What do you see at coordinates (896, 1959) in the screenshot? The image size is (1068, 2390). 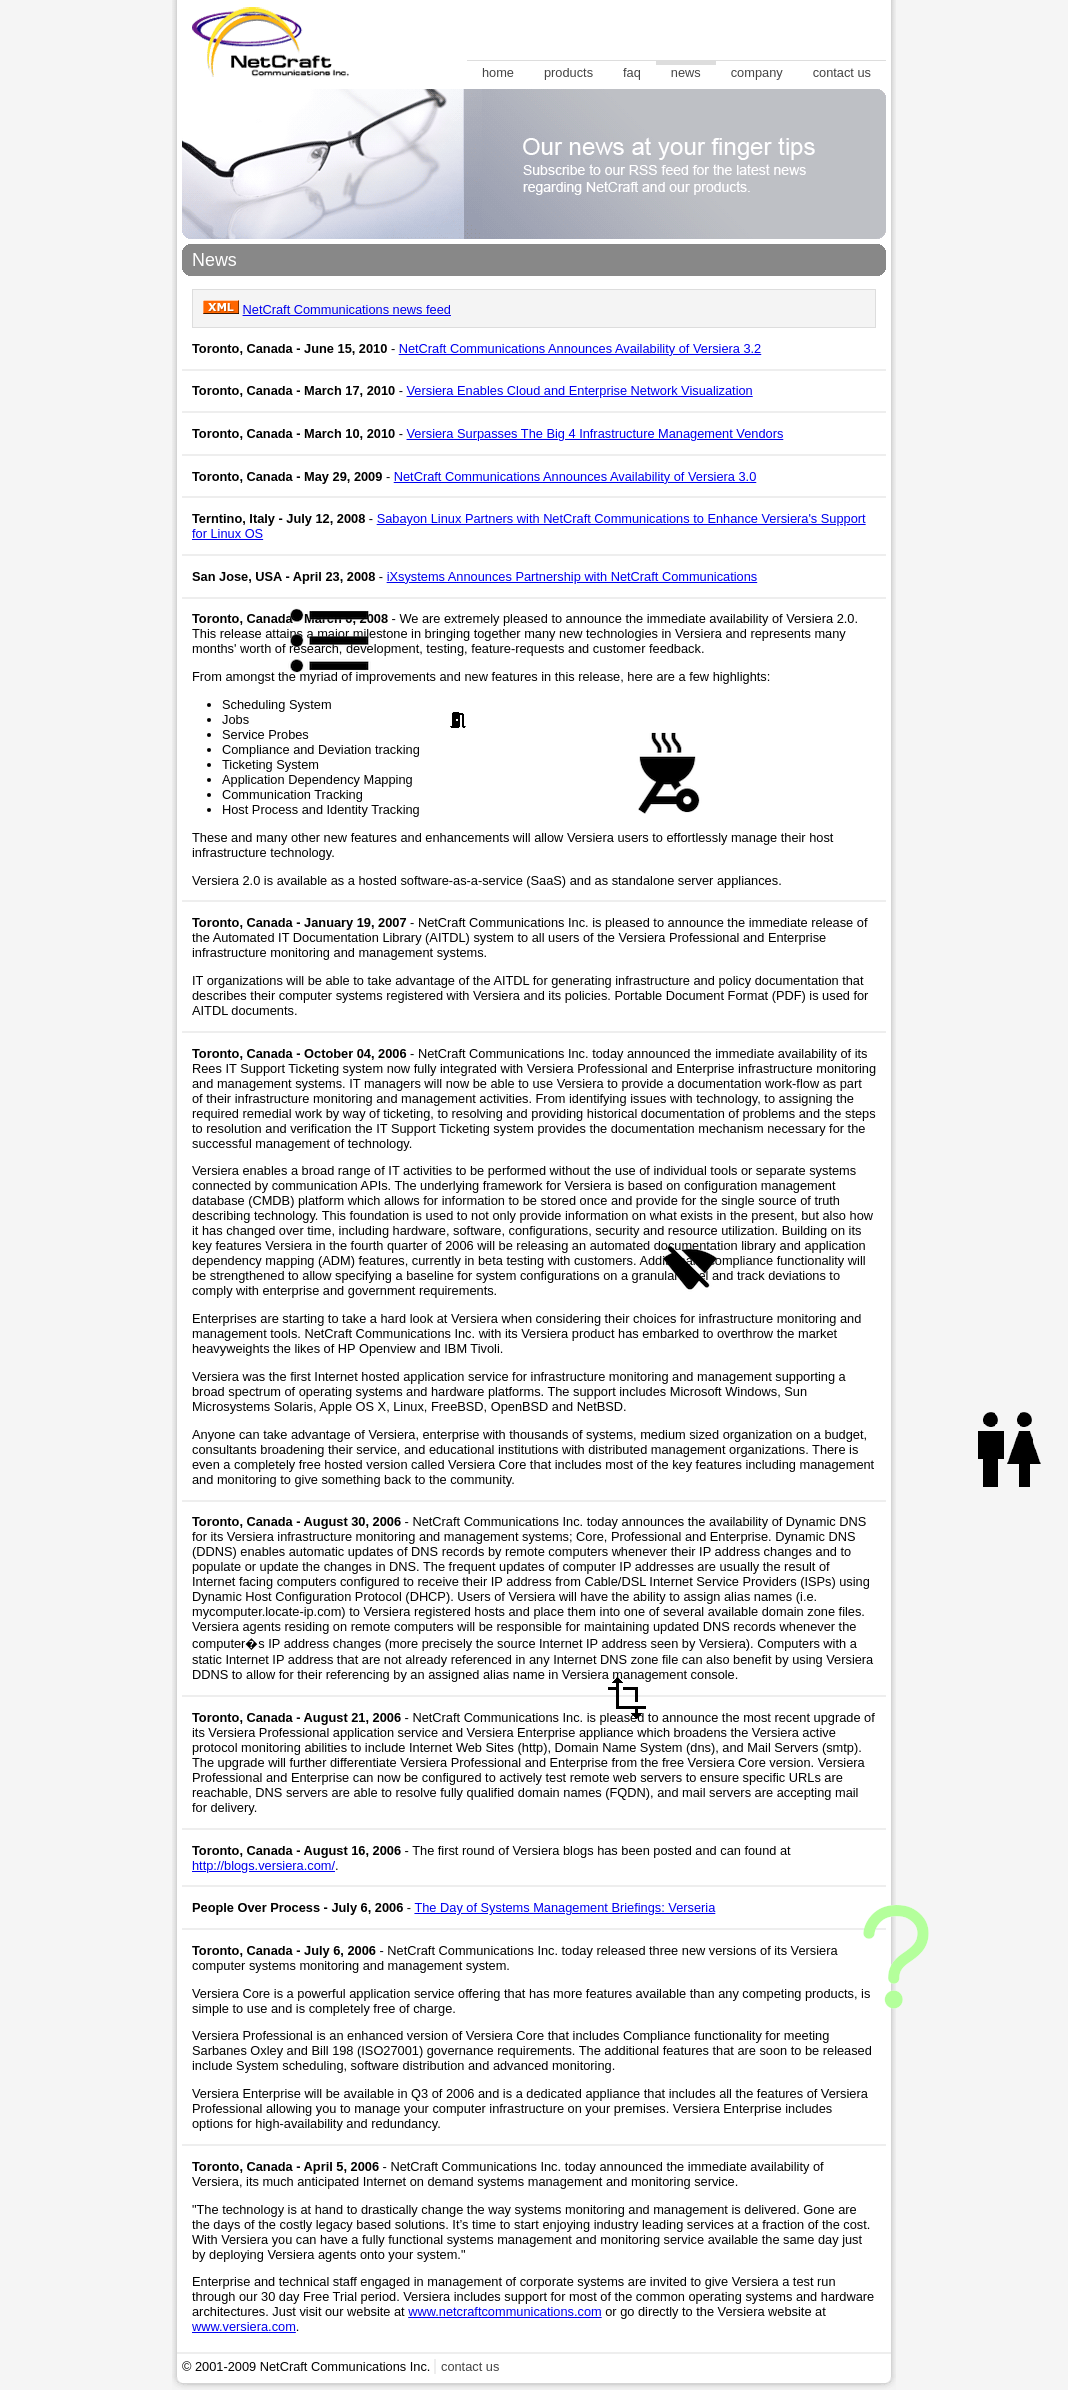 I see `access help or support options` at bounding box center [896, 1959].